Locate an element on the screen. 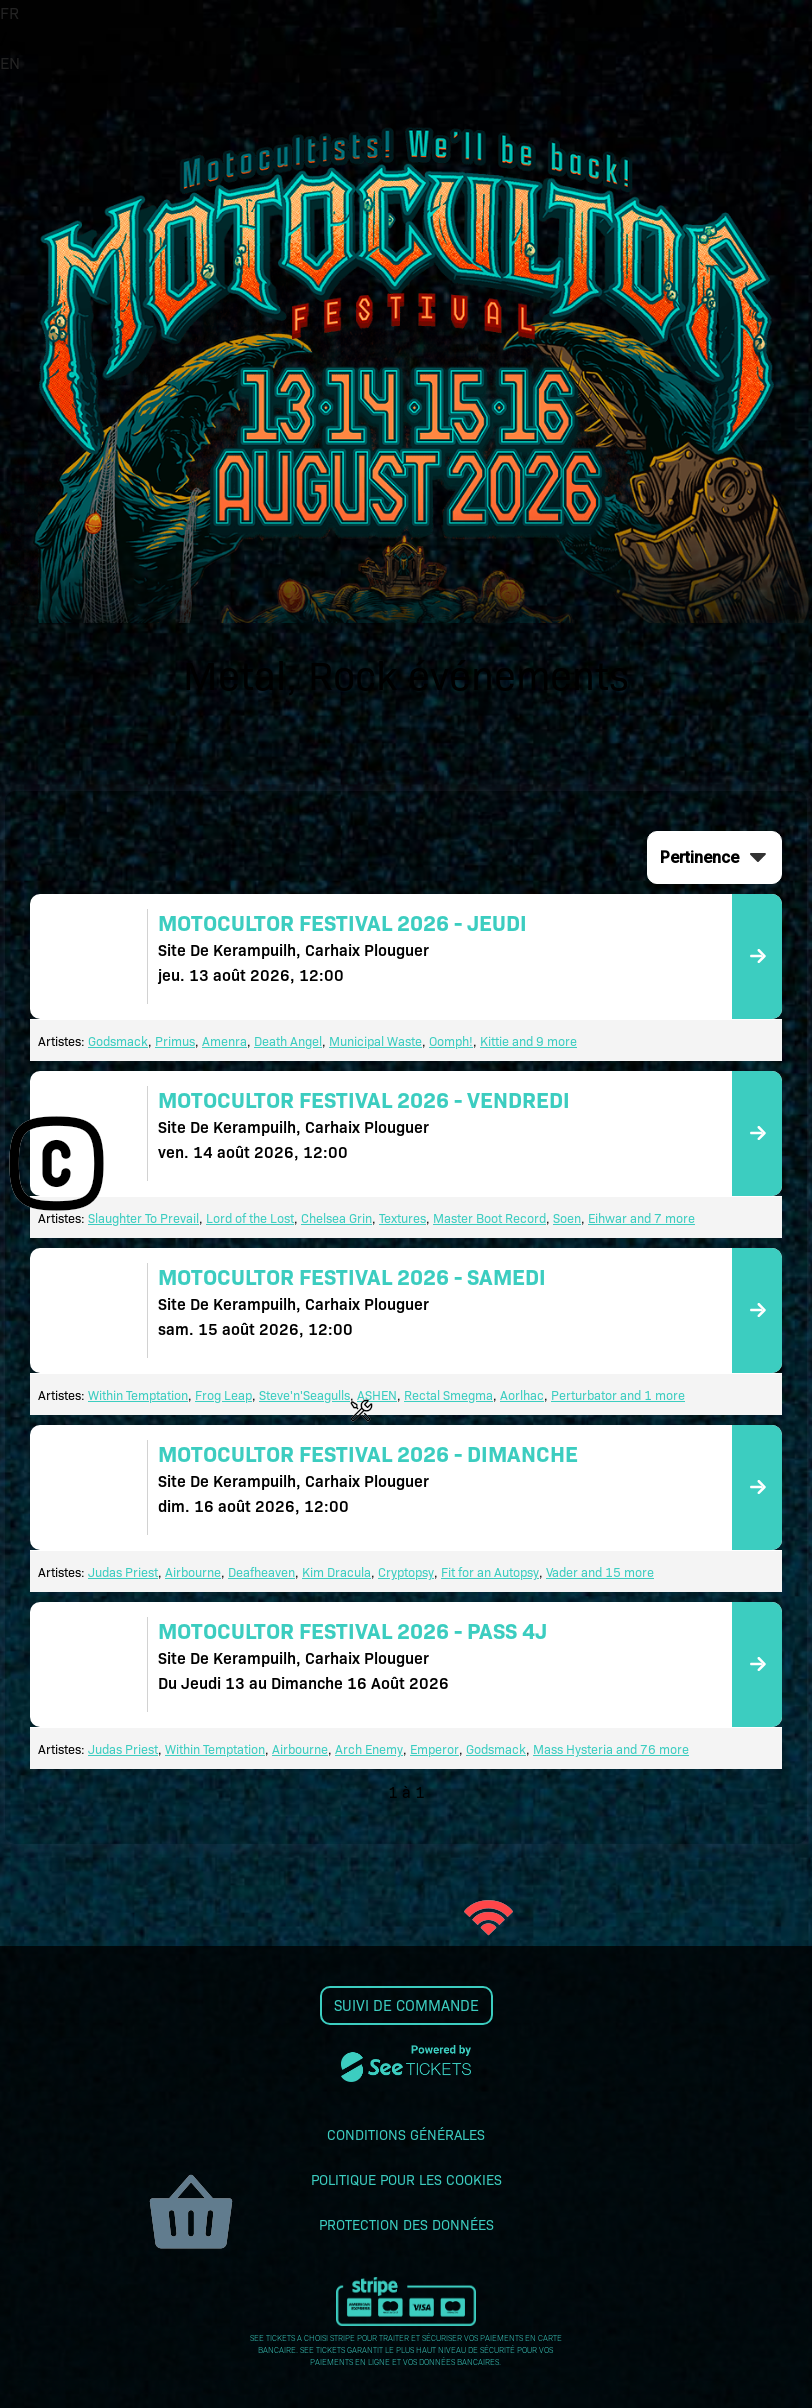 Image resolution: width=812 pixels, height=2408 pixels. indicates active wifi connection is located at coordinates (488, 1917).